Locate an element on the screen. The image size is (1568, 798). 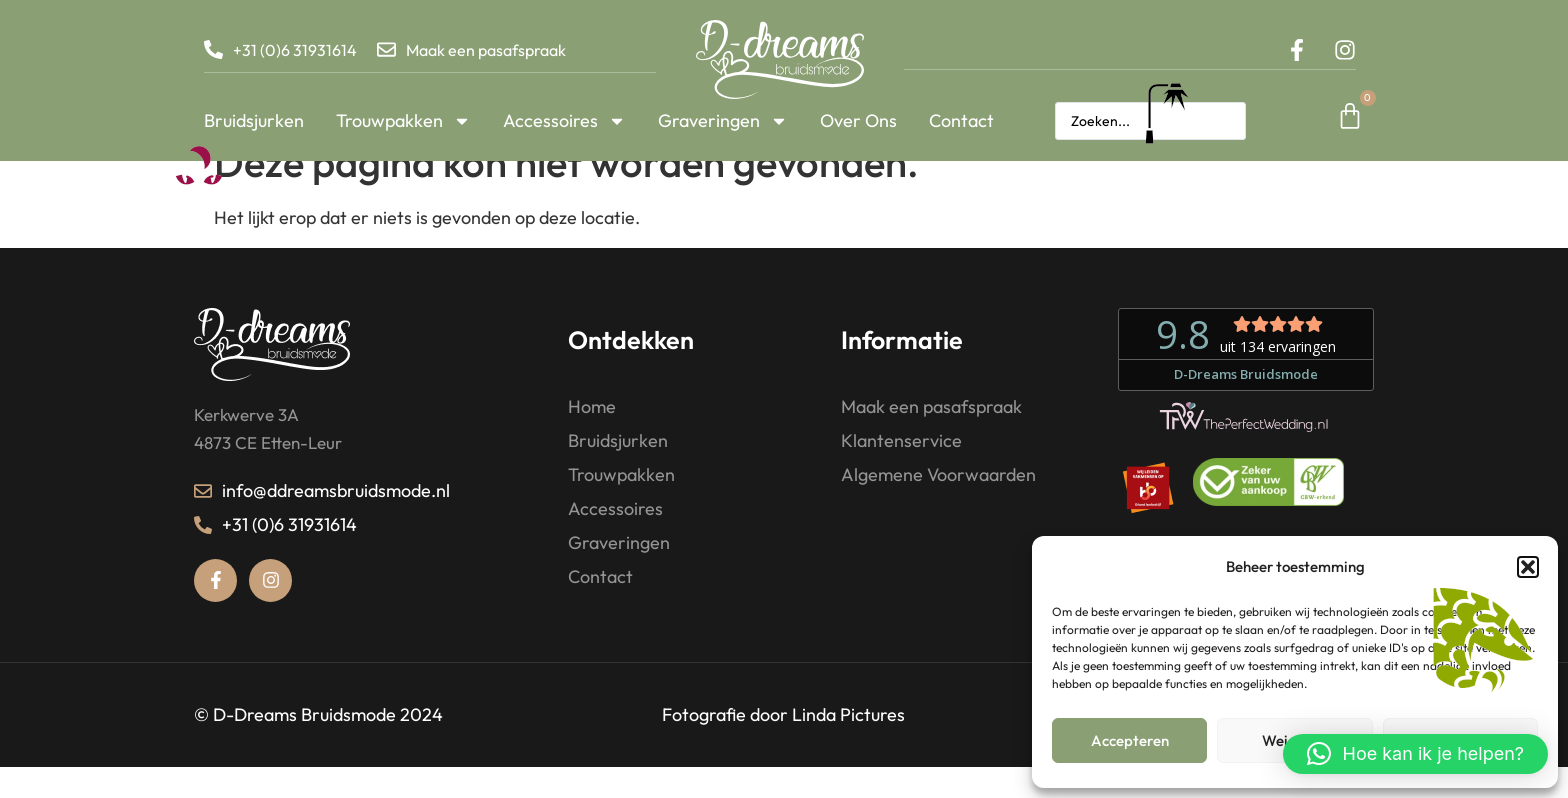
pangolin character or creature icon is located at coordinates (1487, 640).